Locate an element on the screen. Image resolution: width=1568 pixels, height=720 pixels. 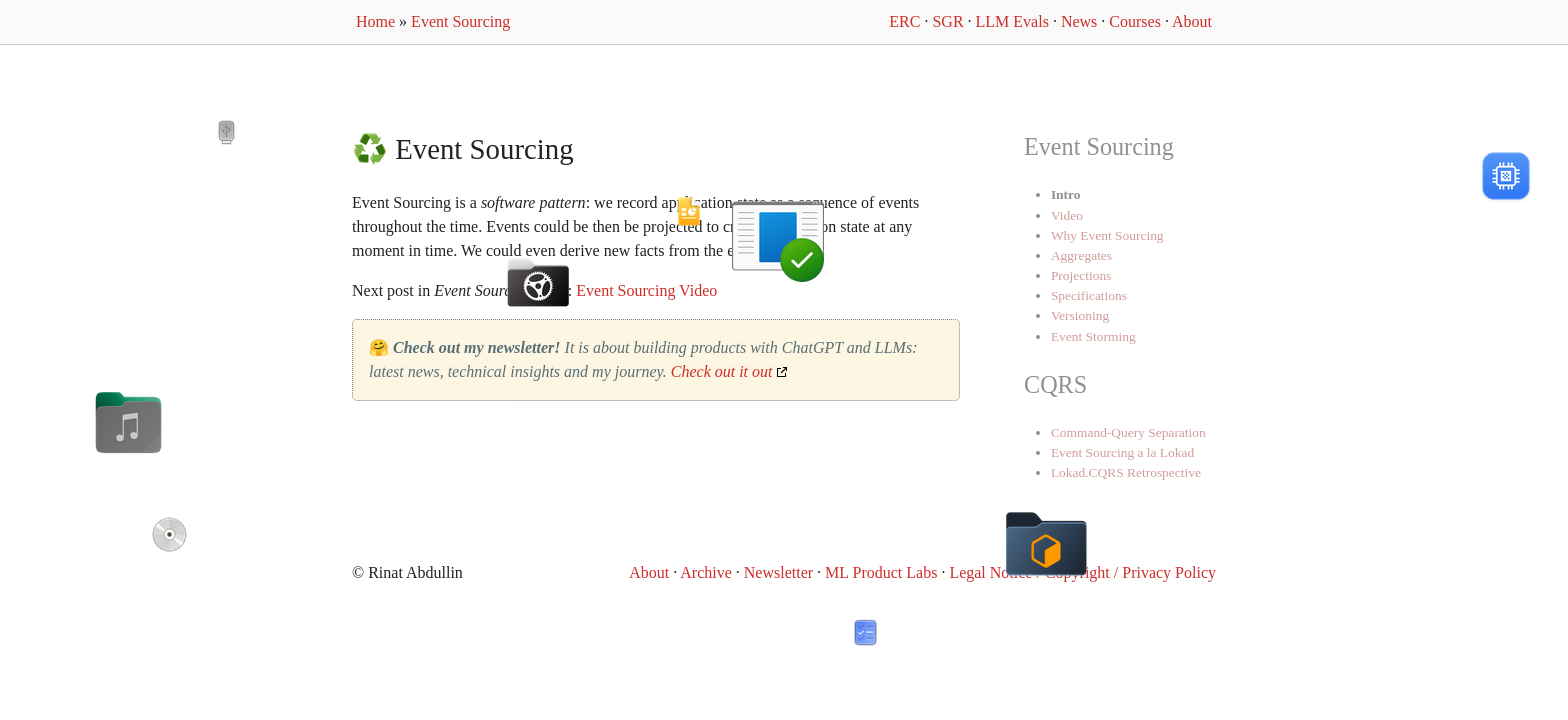
indicates a DVD-RW drive or rewritable disc device is located at coordinates (169, 534).